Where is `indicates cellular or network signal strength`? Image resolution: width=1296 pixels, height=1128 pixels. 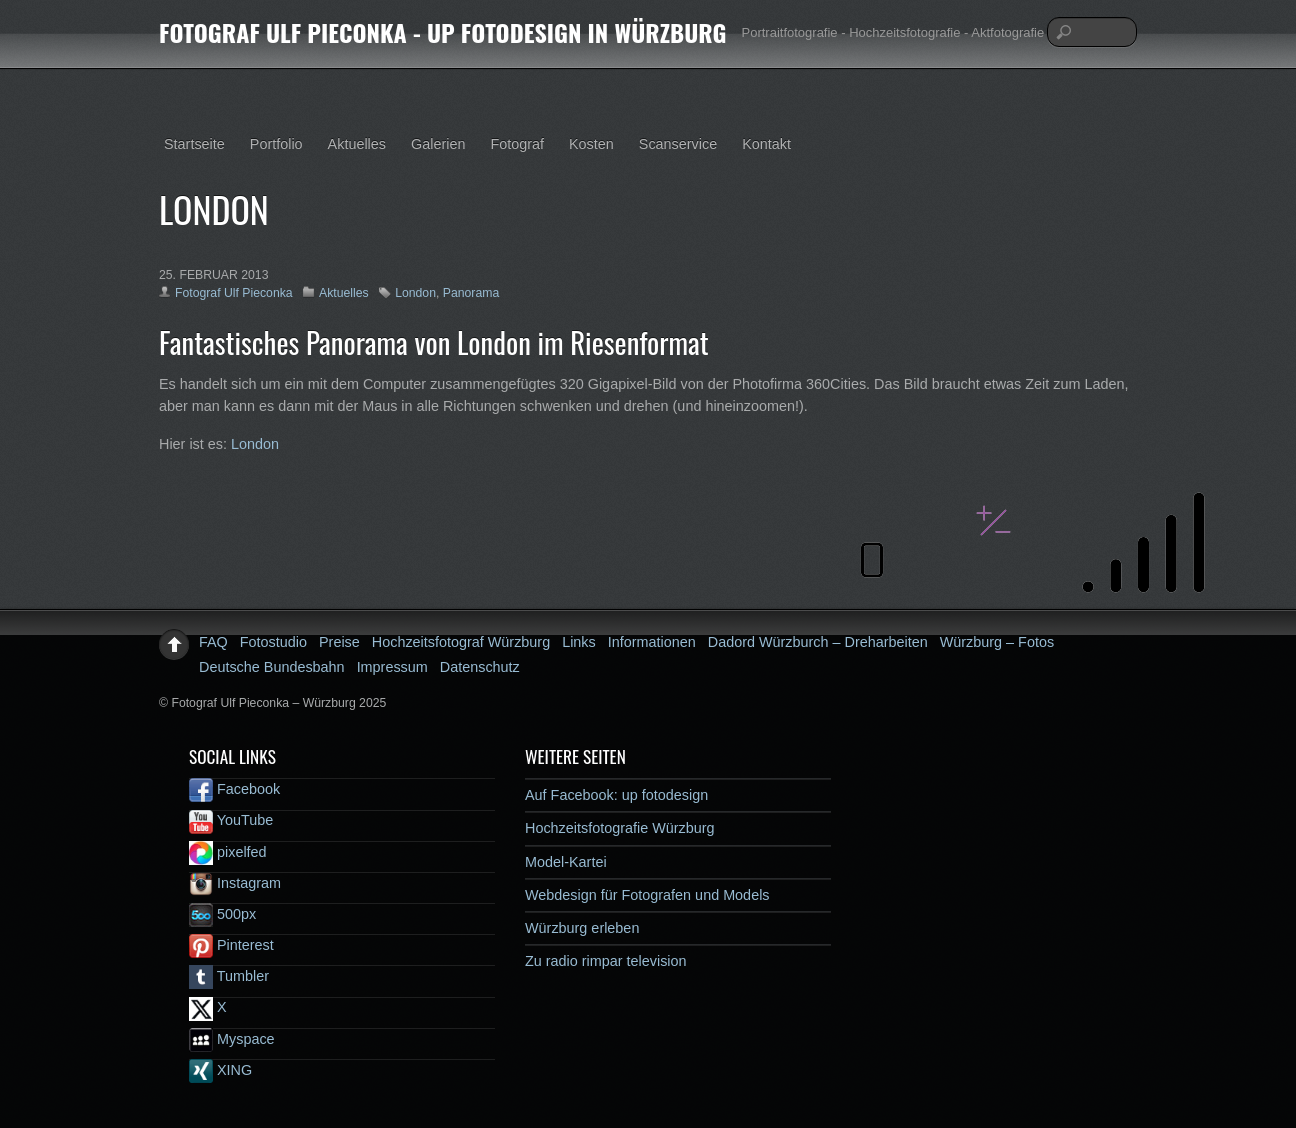 indicates cellular or network signal strength is located at coordinates (1143, 542).